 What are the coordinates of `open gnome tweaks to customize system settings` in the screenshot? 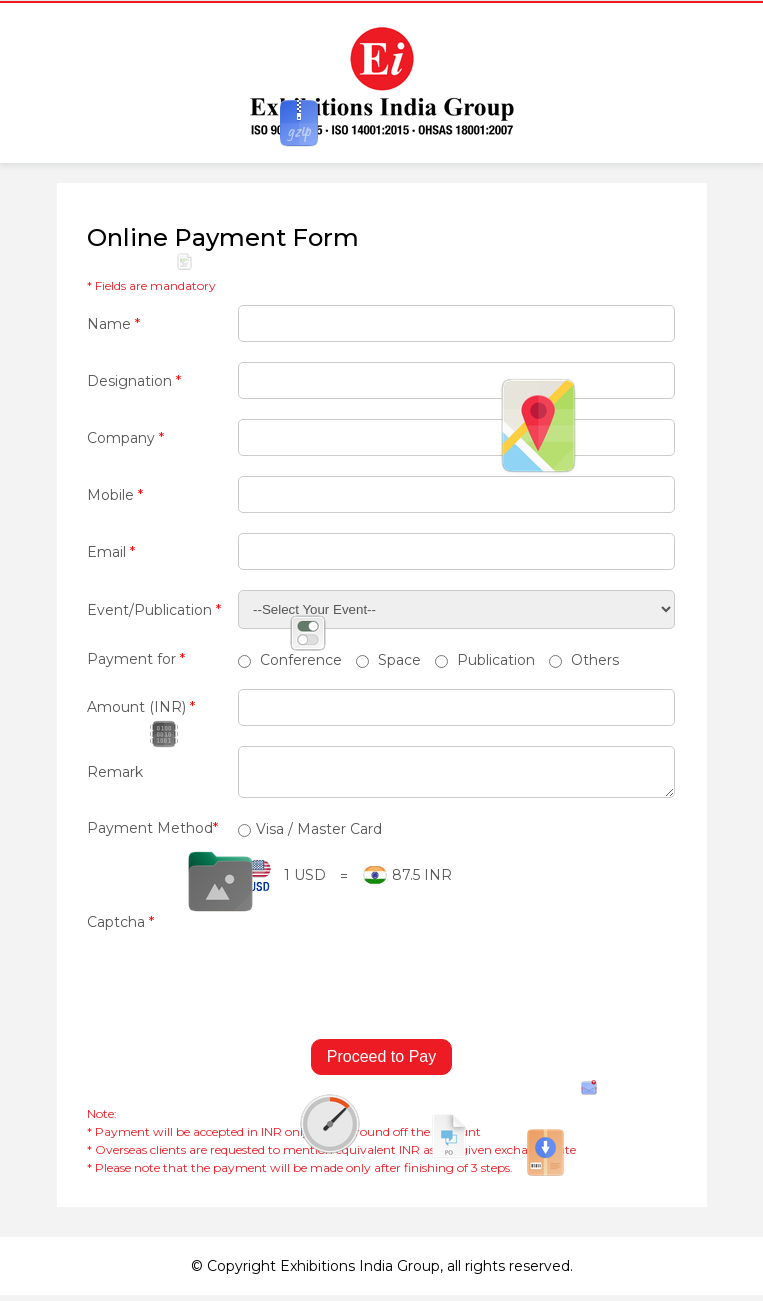 It's located at (308, 633).